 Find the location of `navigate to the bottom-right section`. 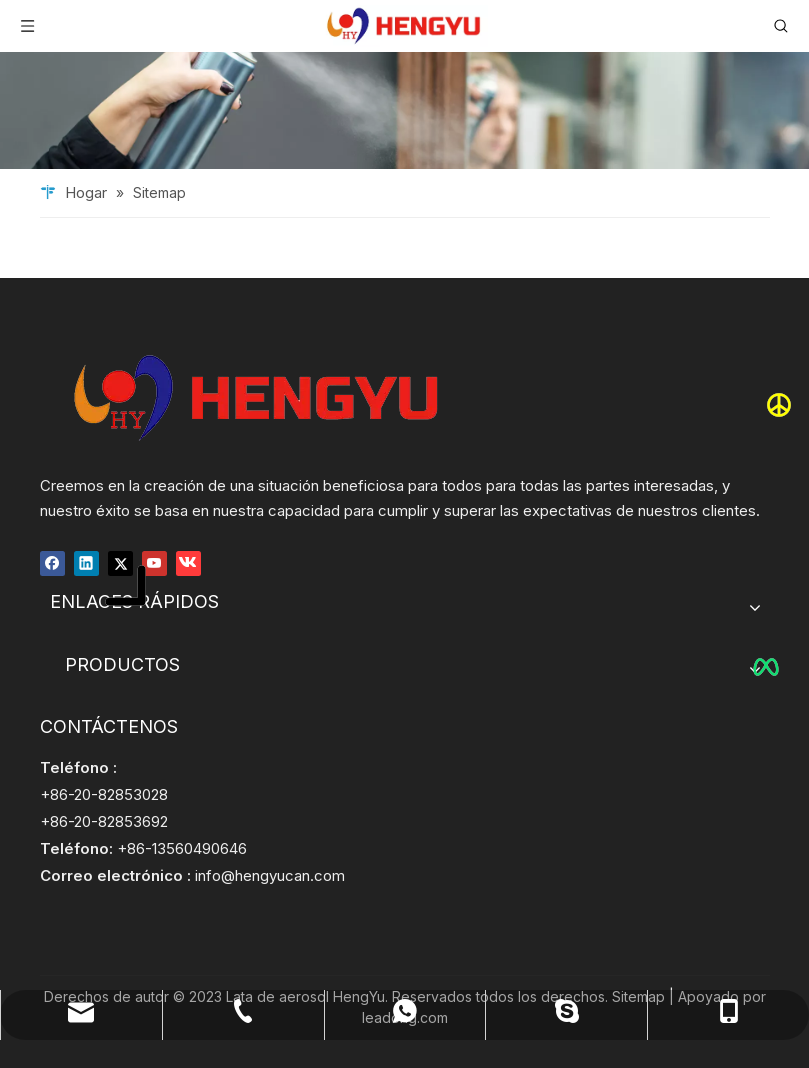

navigate to the bottom-right section is located at coordinates (125, 585).